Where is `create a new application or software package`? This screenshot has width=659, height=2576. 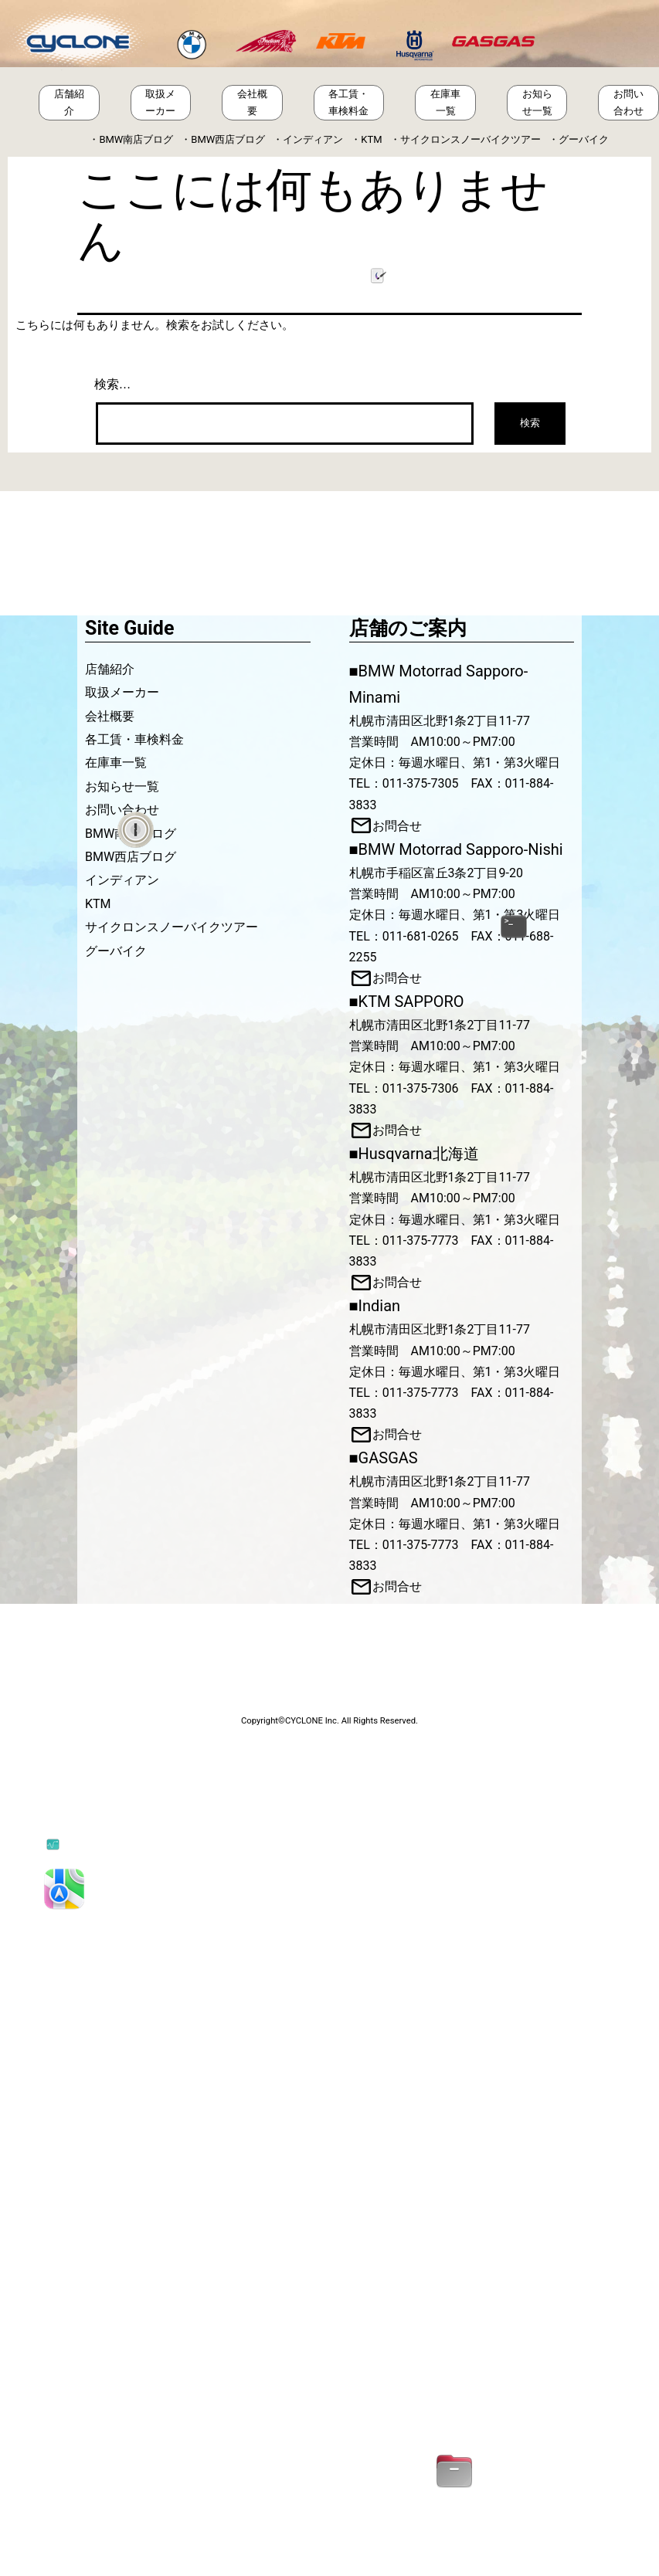 create a new application or software package is located at coordinates (379, 276).